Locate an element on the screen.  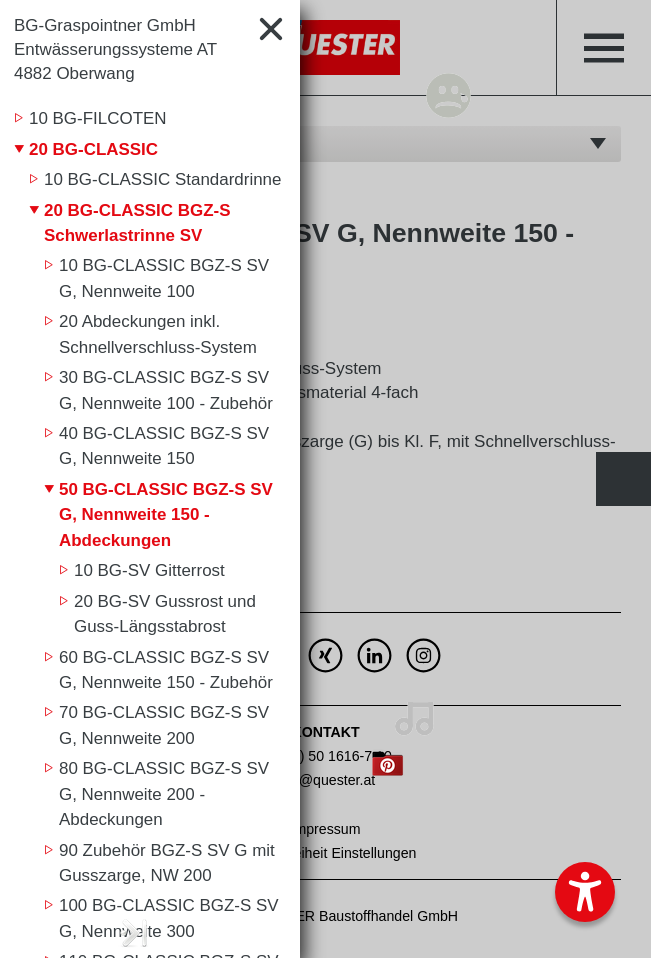
open pinterest downloads folder is located at coordinates (387, 764).